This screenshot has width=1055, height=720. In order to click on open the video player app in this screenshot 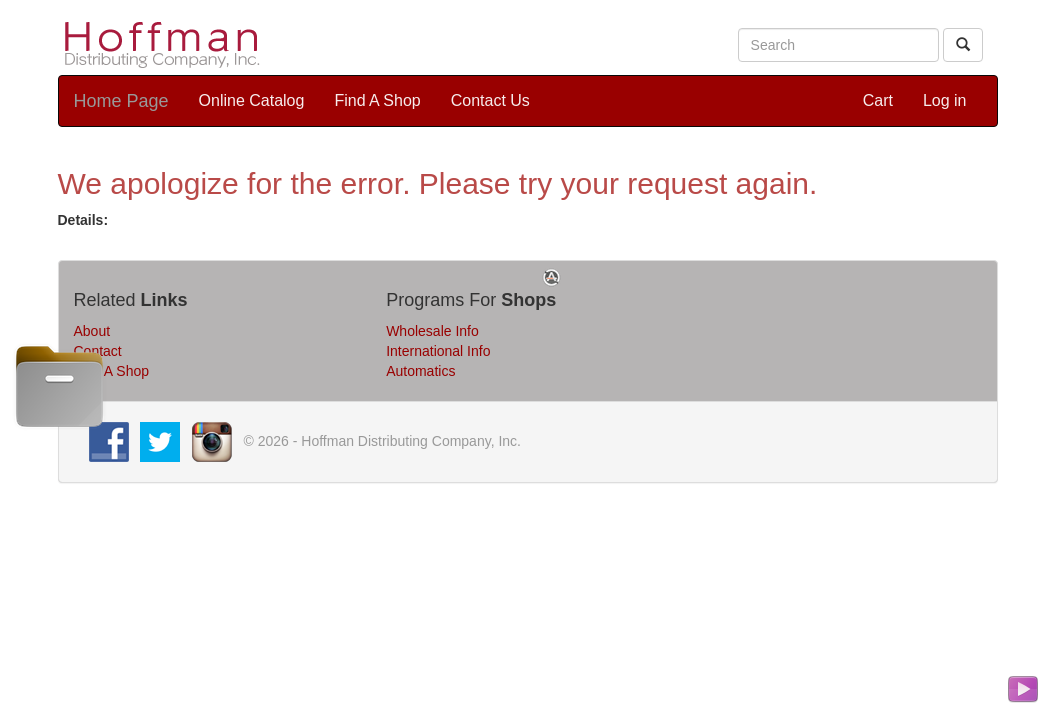, I will do `click(1023, 689)`.